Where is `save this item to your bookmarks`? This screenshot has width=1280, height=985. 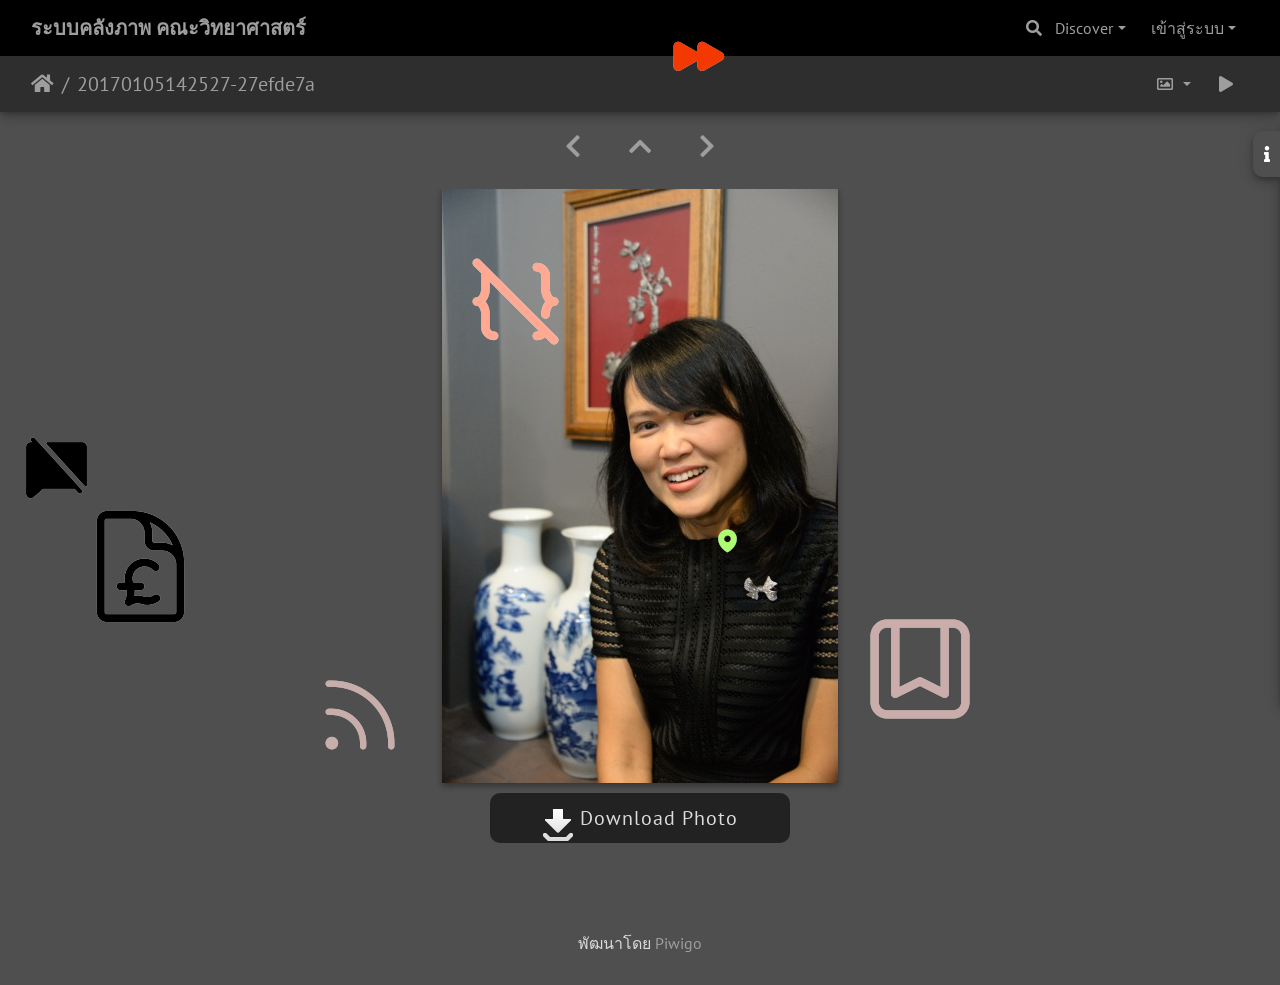
save this item to your bookmarks is located at coordinates (920, 669).